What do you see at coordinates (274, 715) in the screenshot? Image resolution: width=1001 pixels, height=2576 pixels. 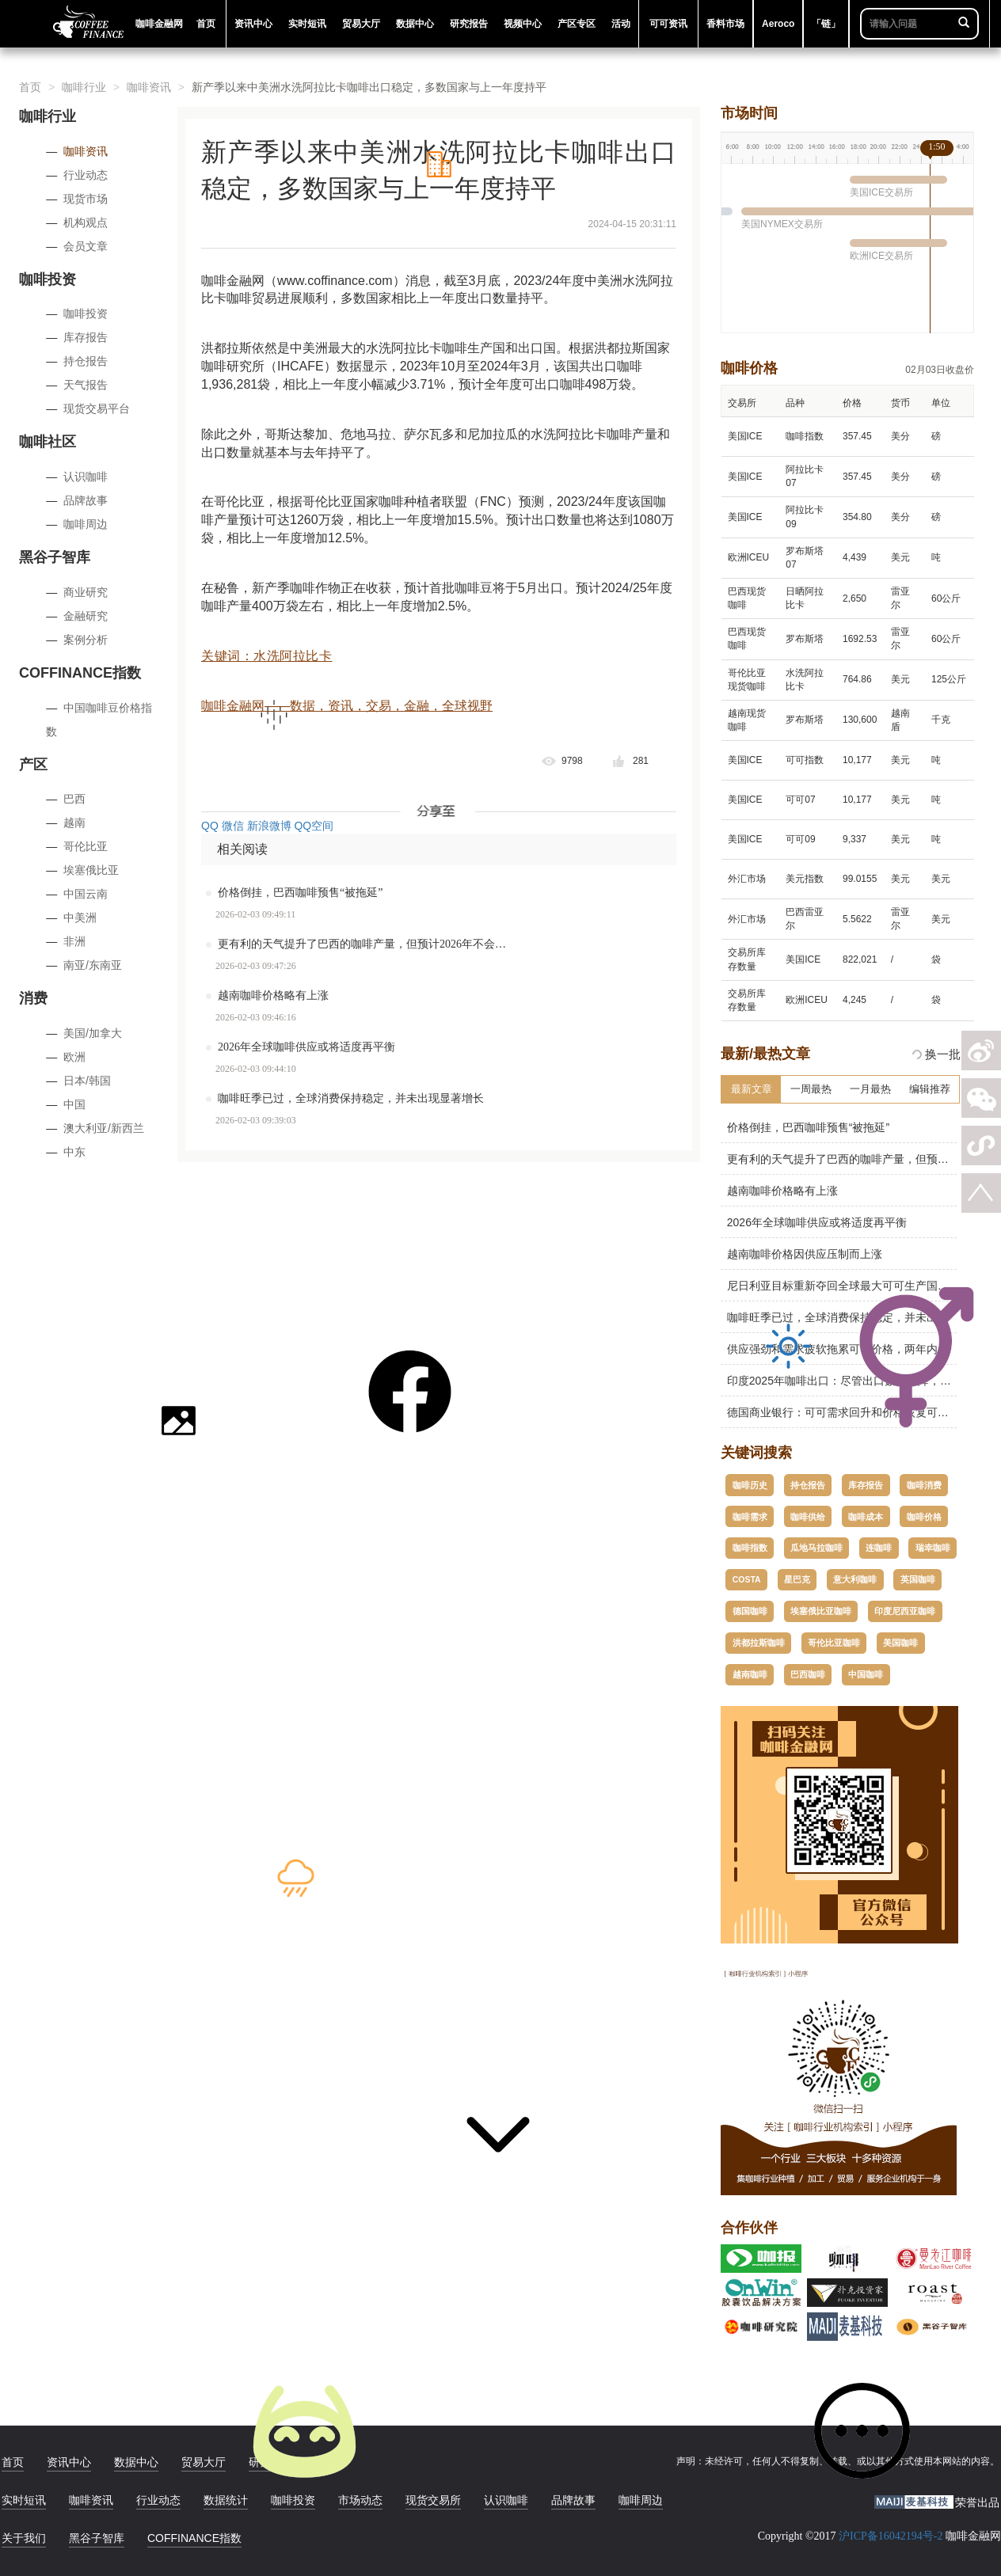 I see `open google podcasts` at bounding box center [274, 715].